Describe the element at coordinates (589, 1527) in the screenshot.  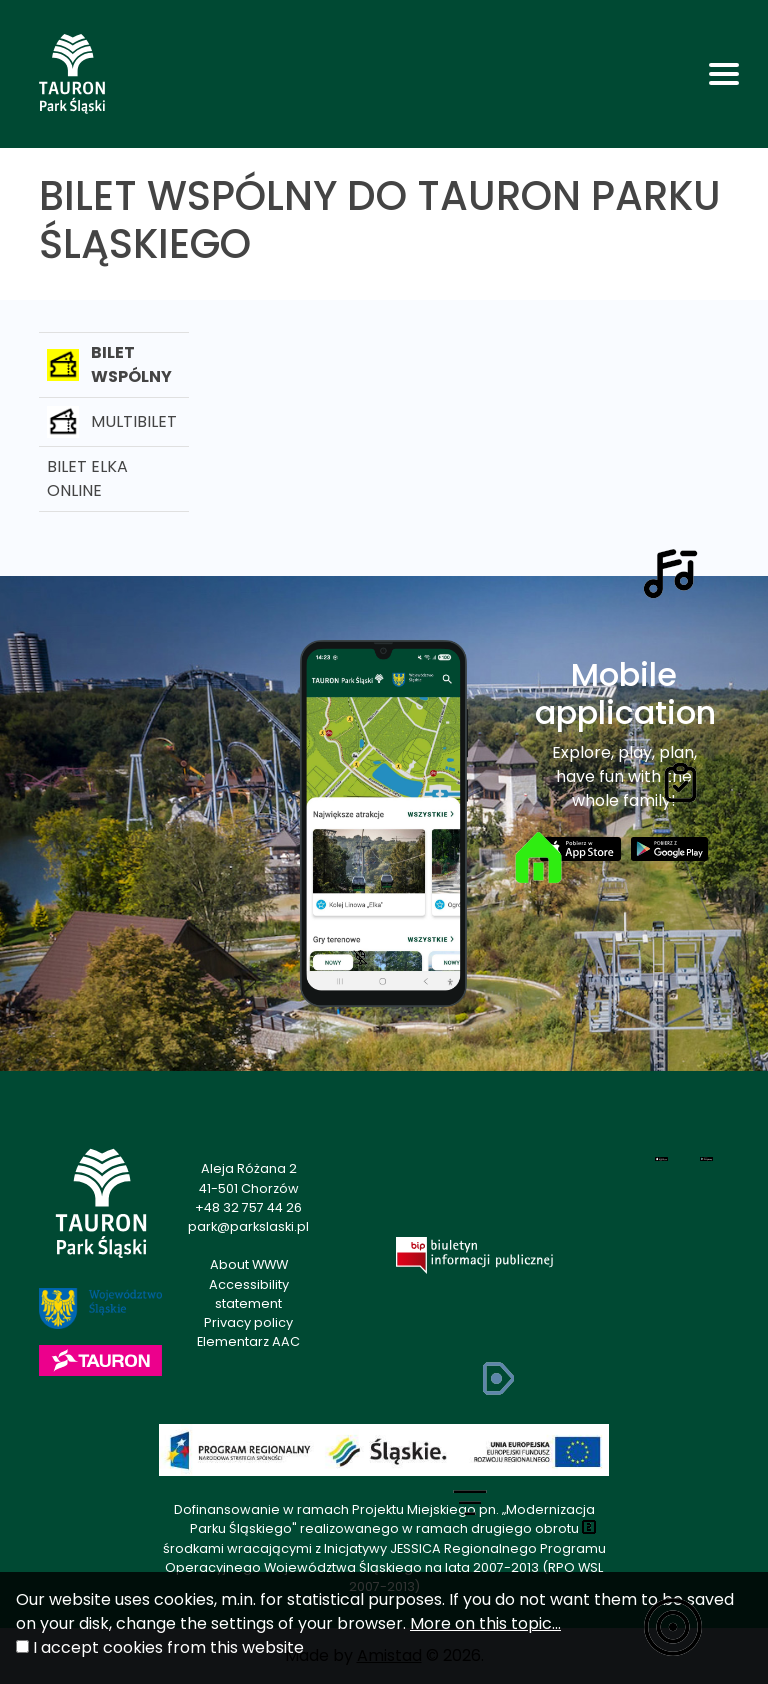
I see `indicates step two in a multi-step process` at that location.